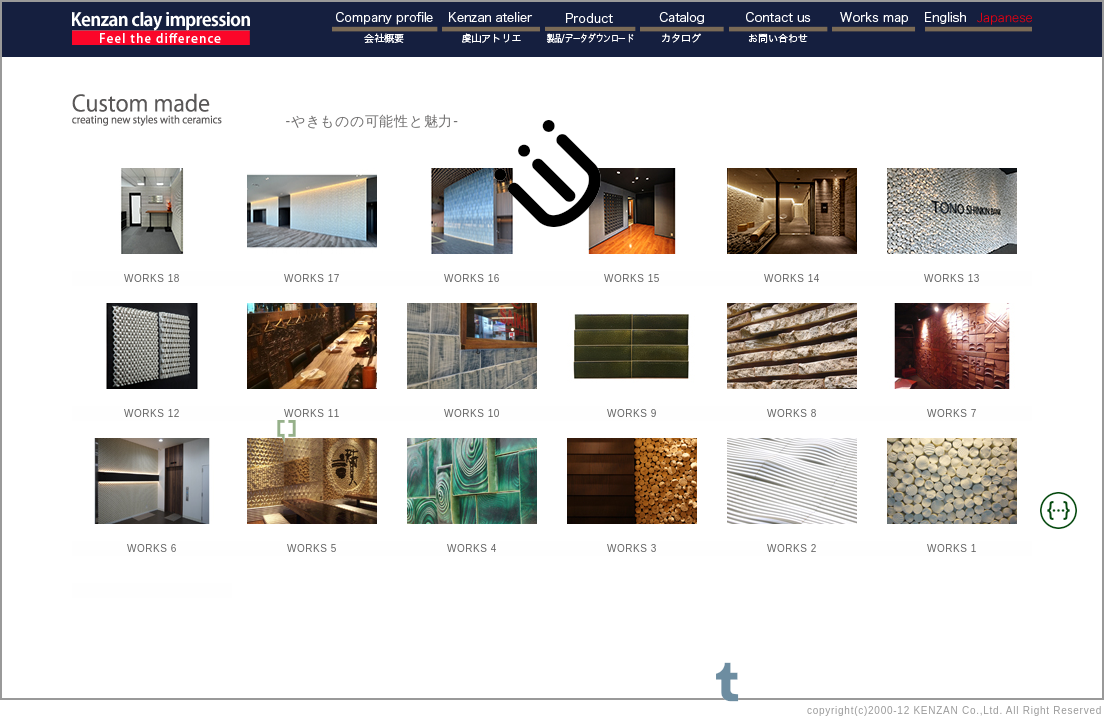 This screenshot has height=721, width=1104. I want to click on visit the xda developers website, so click(286, 431).